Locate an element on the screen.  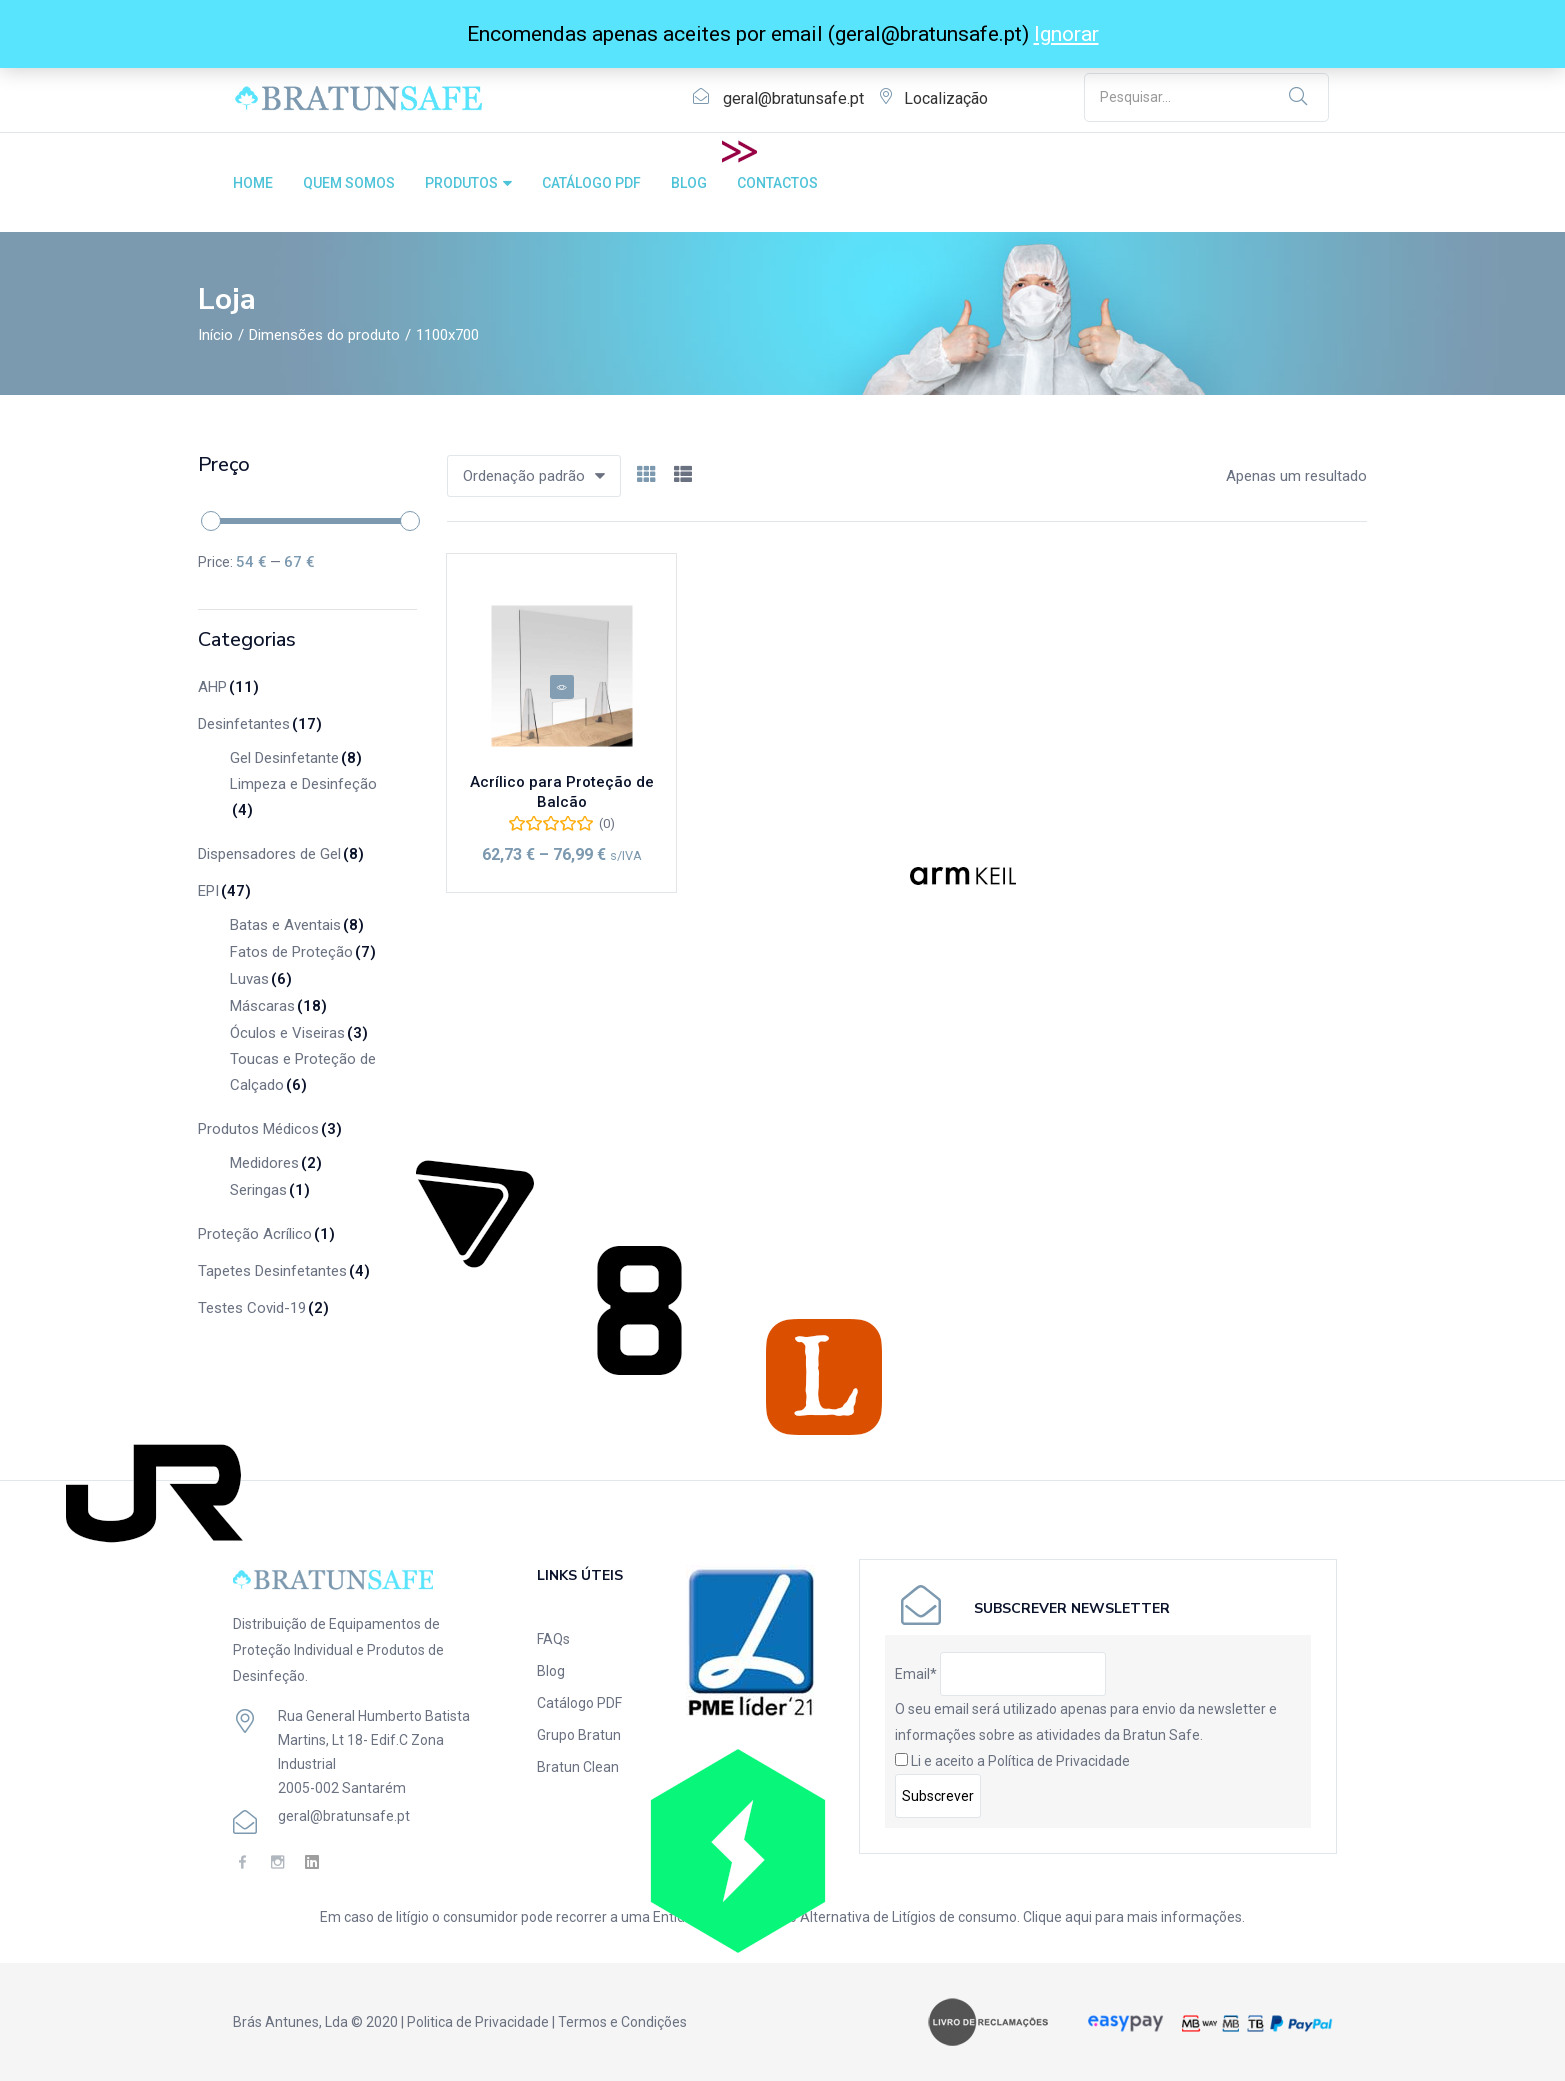
open LibraryThing app is located at coordinates (824, 1377).